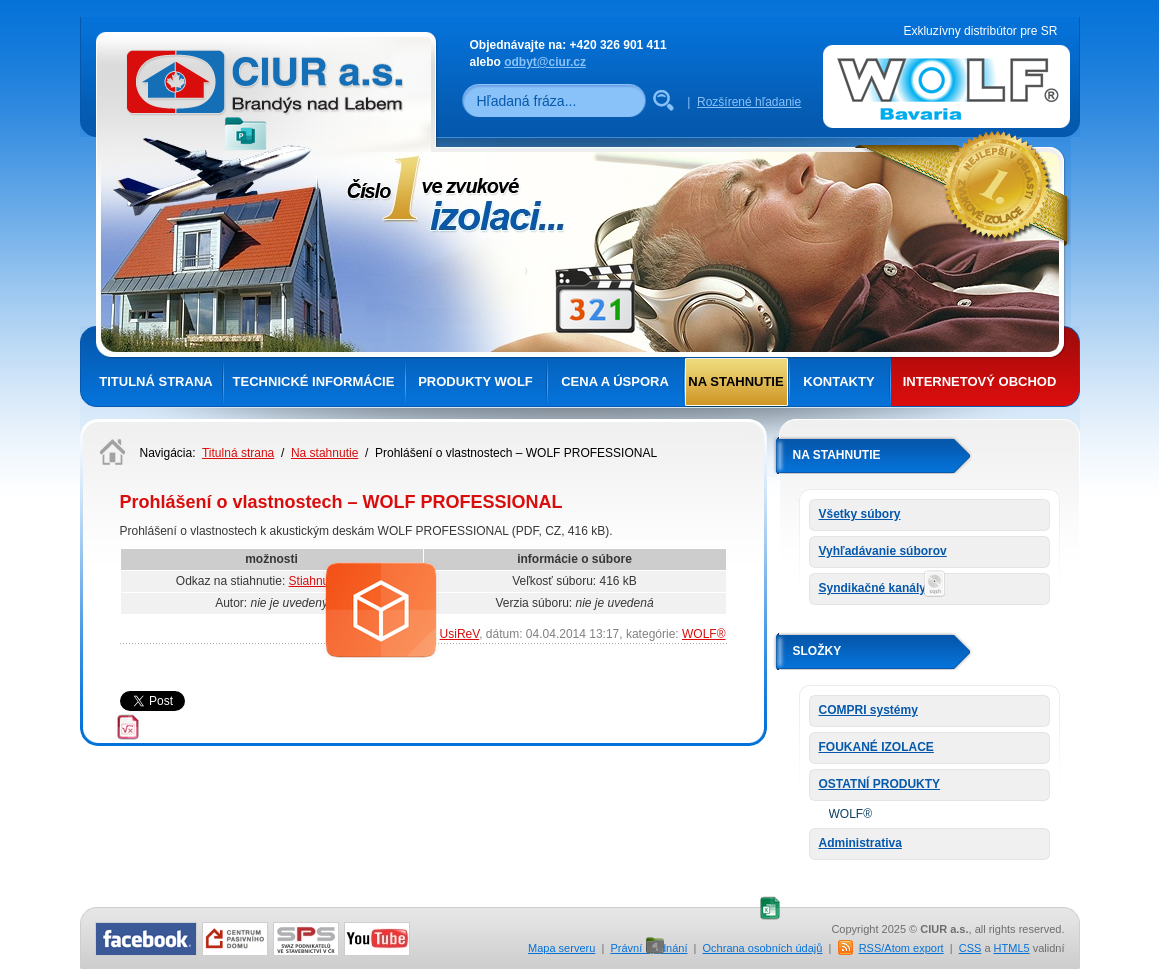  Describe the element at coordinates (770, 908) in the screenshot. I see `open a microsoft excel spreadsheet file` at that location.